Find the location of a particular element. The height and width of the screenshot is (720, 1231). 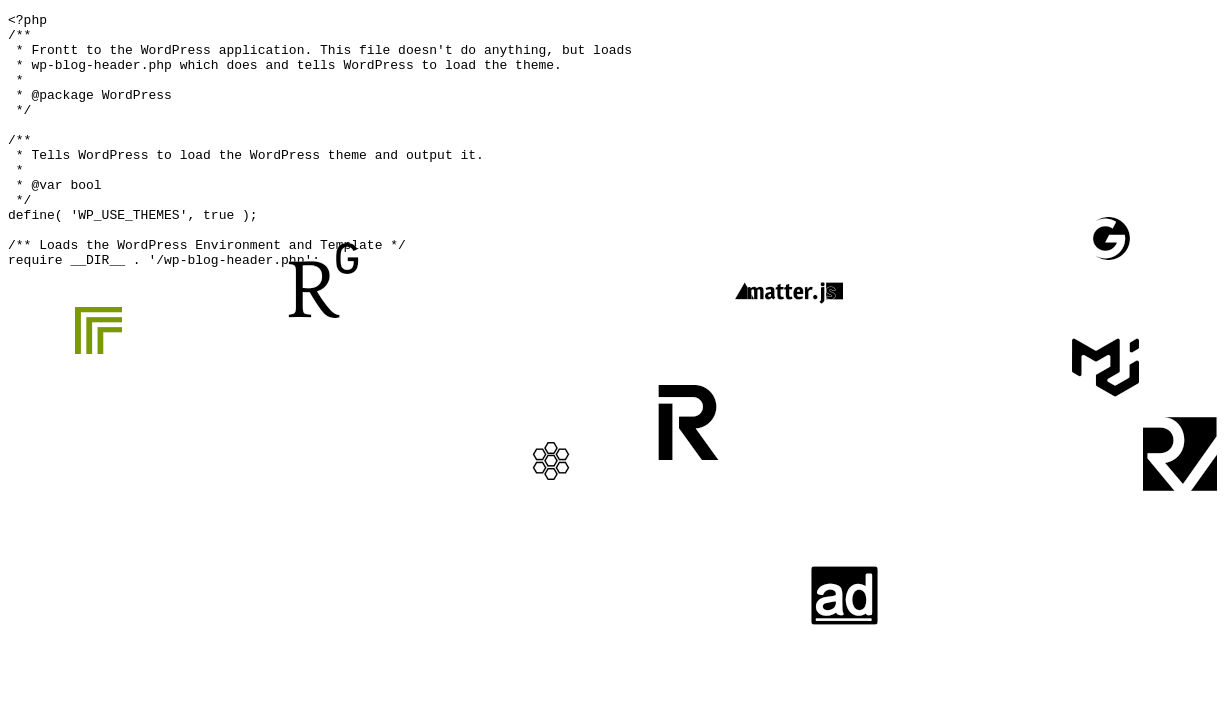

open the Revolut banking app is located at coordinates (688, 422).